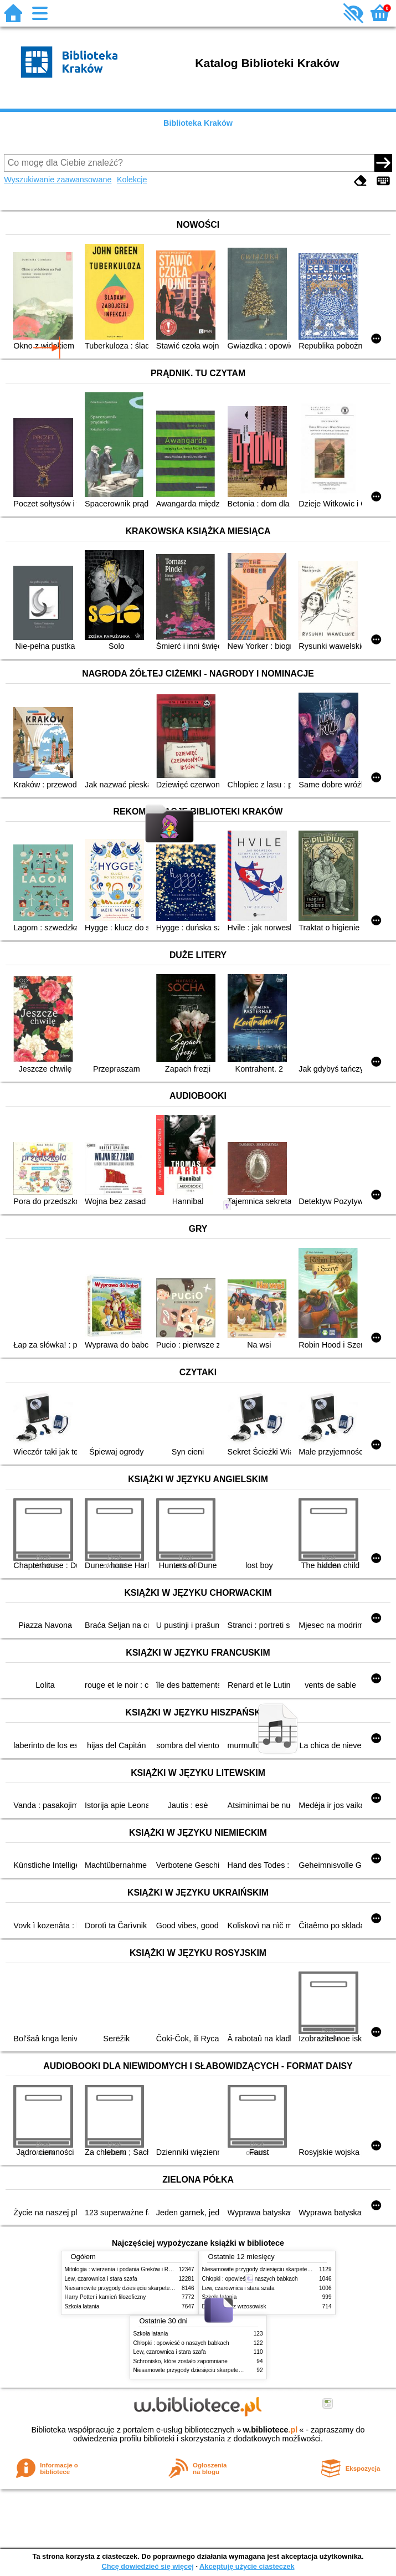  What do you see at coordinates (249, 2278) in the screenshot?
I see `a bittorrent torrent file` at bounding box center [249, 2278].